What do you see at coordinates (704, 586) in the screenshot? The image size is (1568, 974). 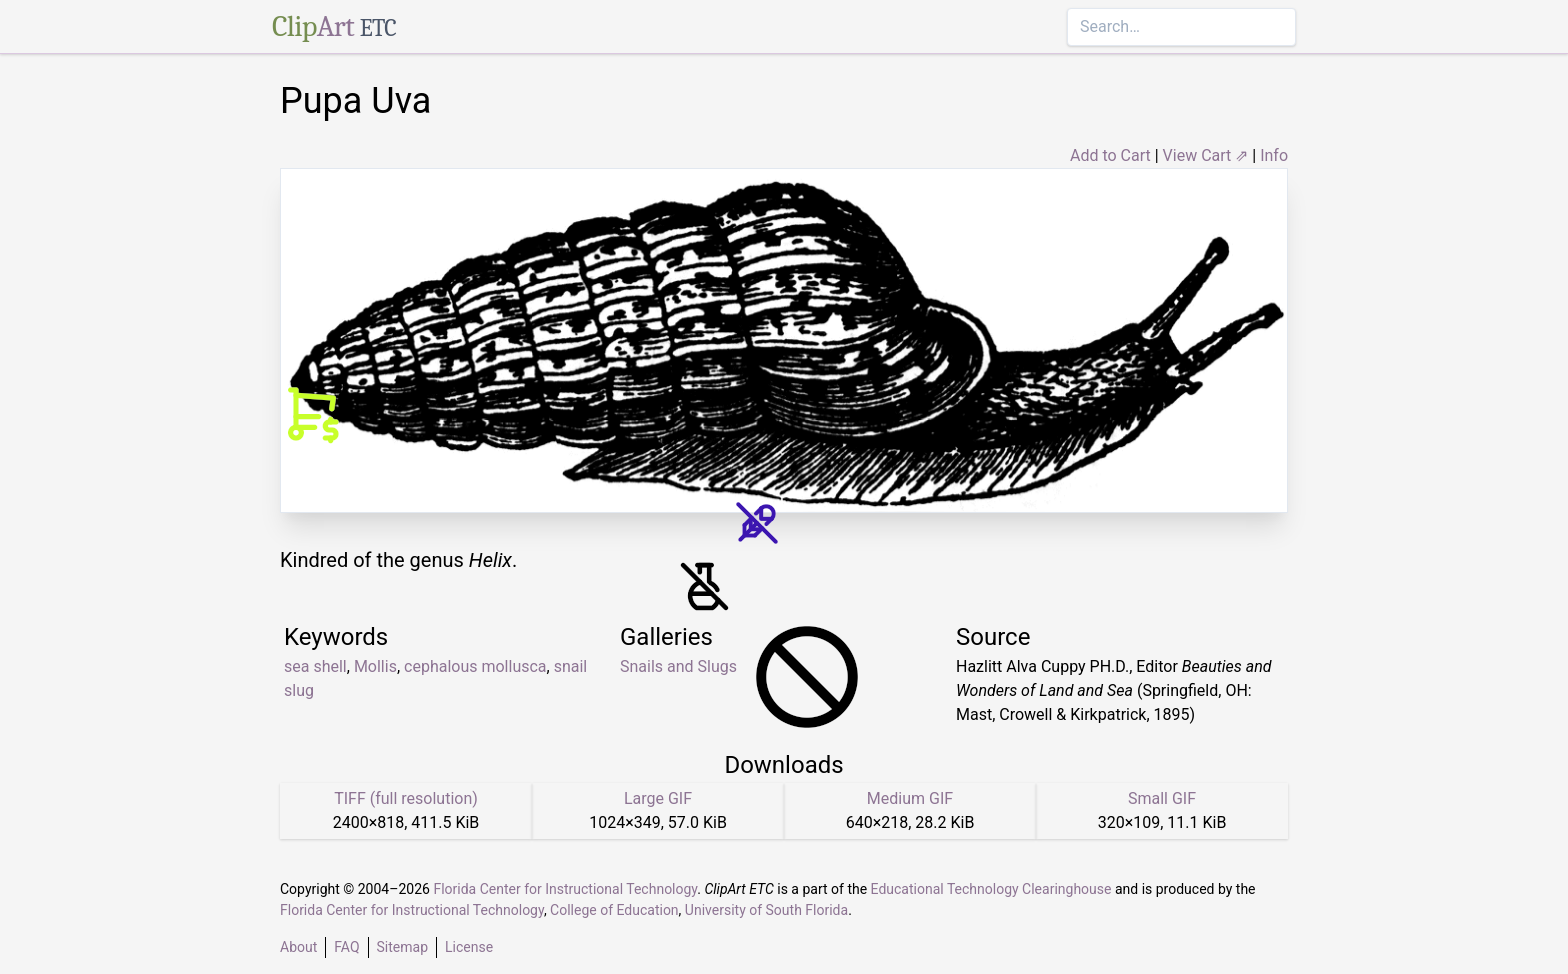 I see `disable lab or experimental features` at bounding box center [704, 586].